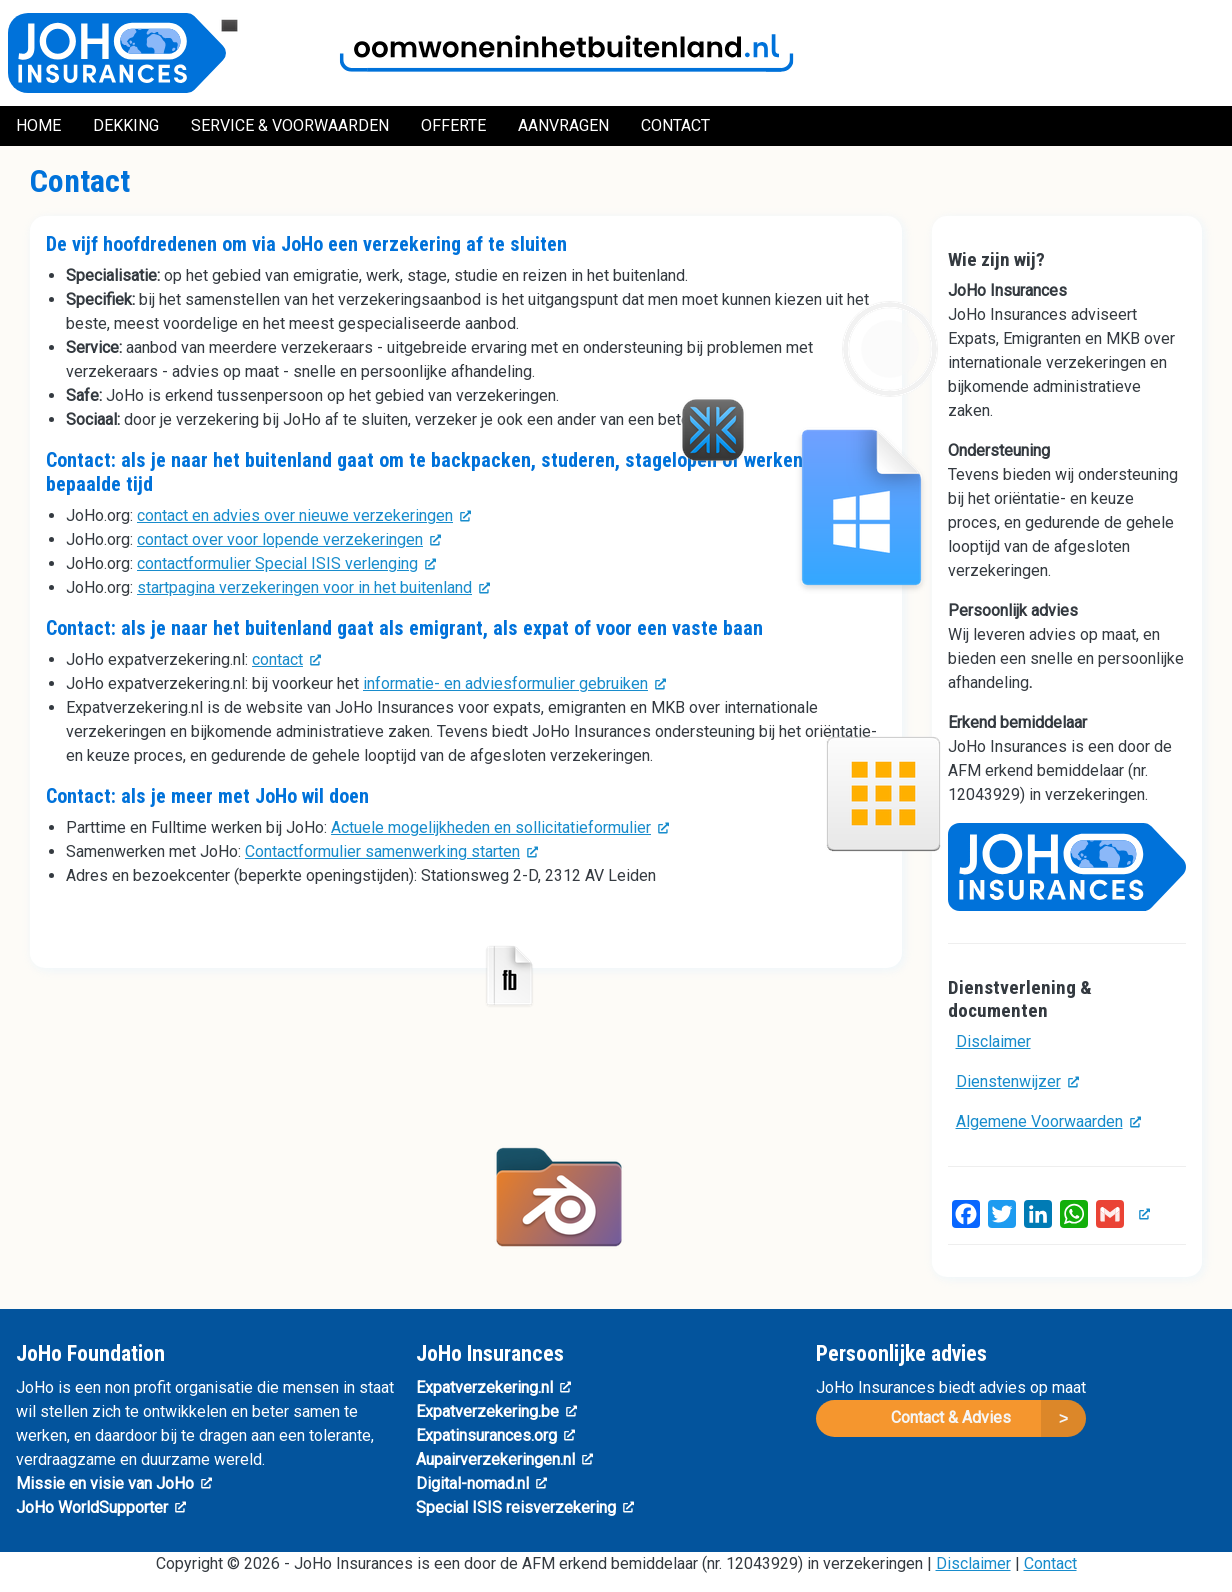  I want to click on open exodus cryptocurrency wallet, so click(713, 430).